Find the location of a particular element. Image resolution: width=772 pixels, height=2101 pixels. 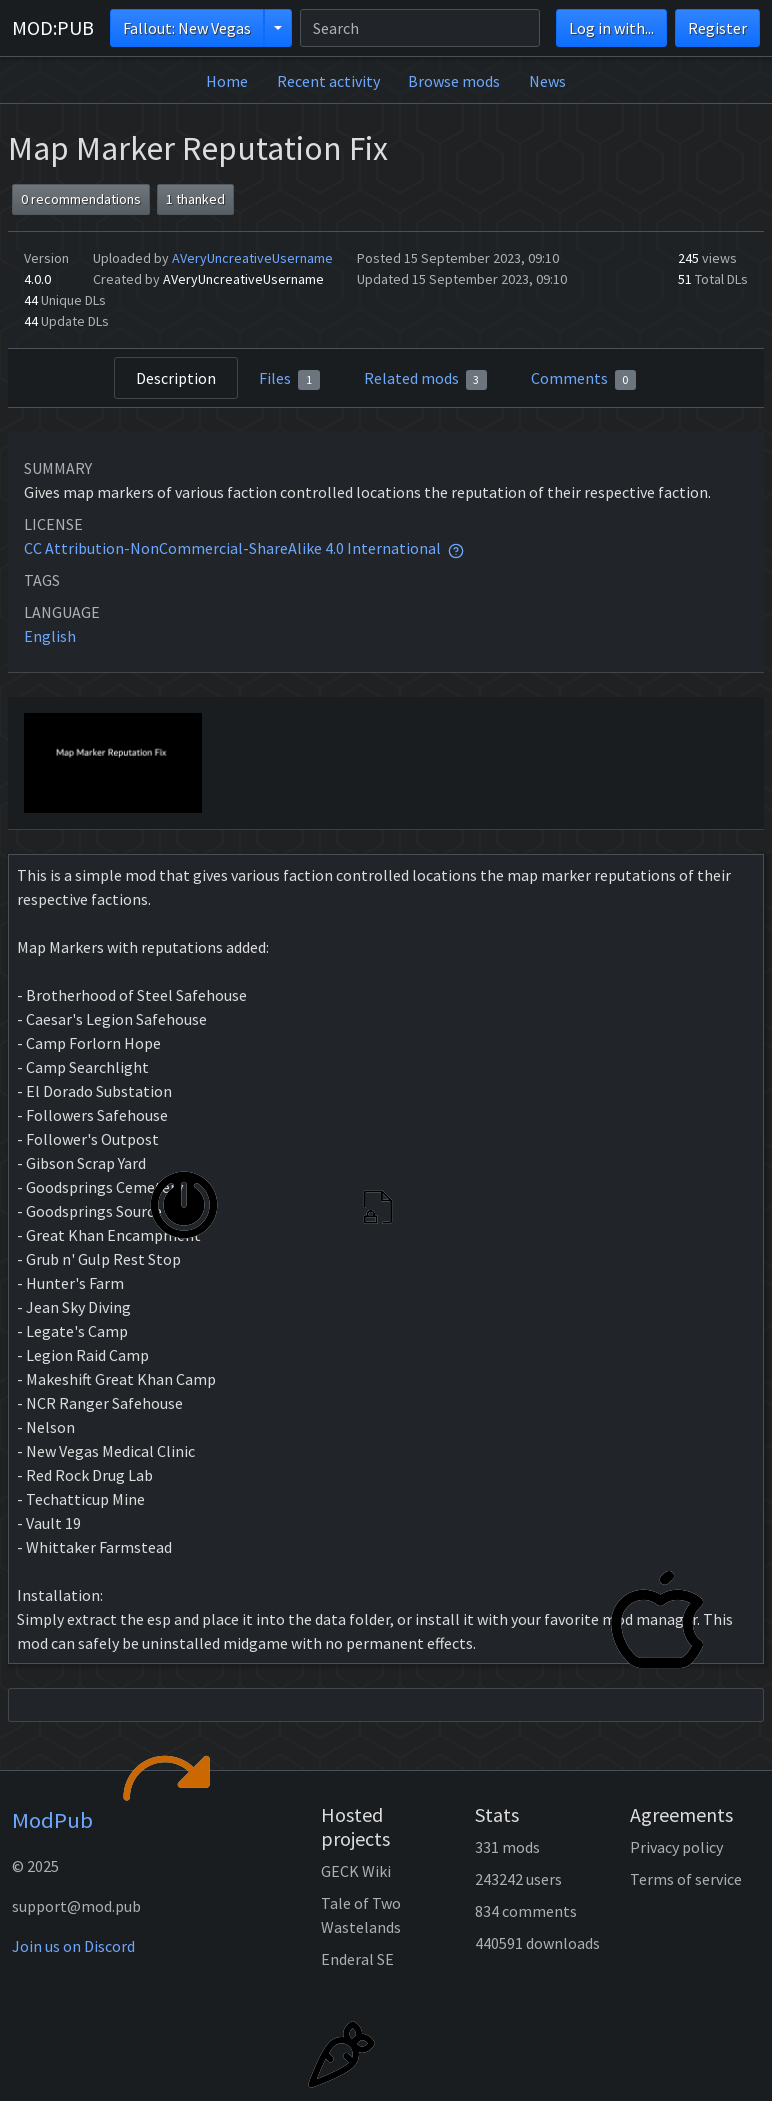

apple company logo or branding is located at coordinates (660, 1625).